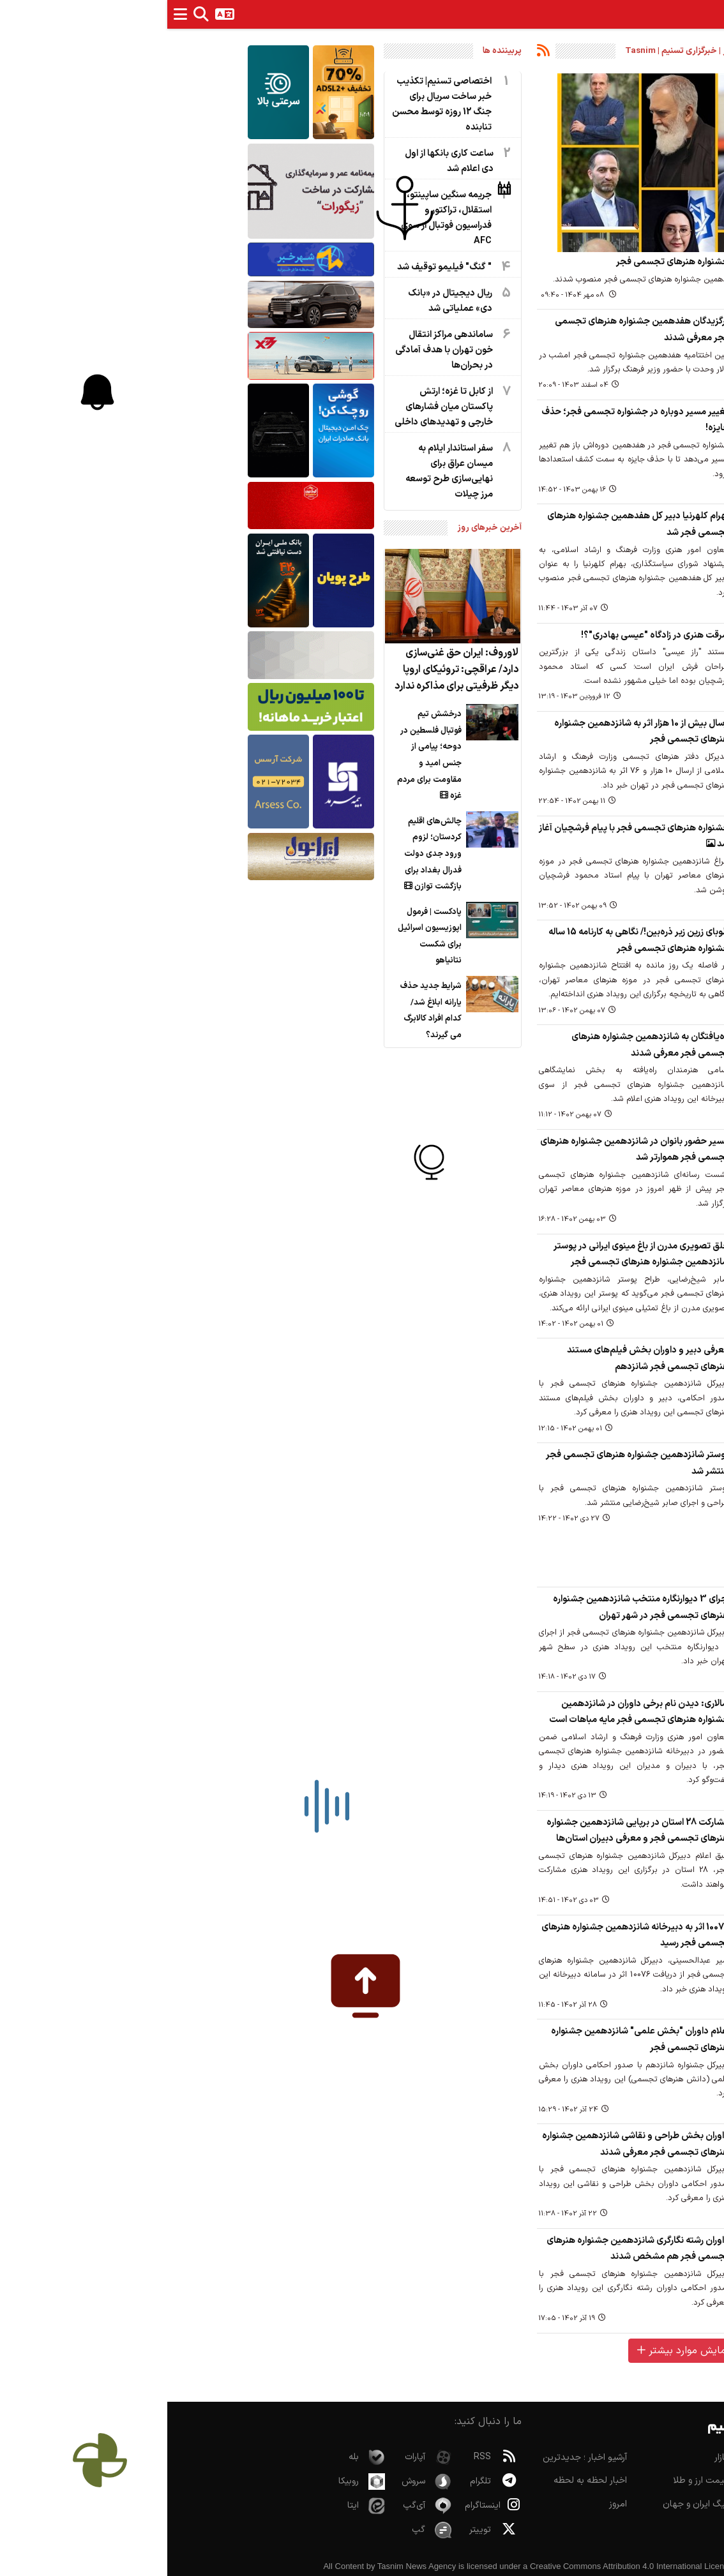  Describe the element at coordinates (405, 207) in the screenshot. I see `anchor link to a specific section on the page` at that location.